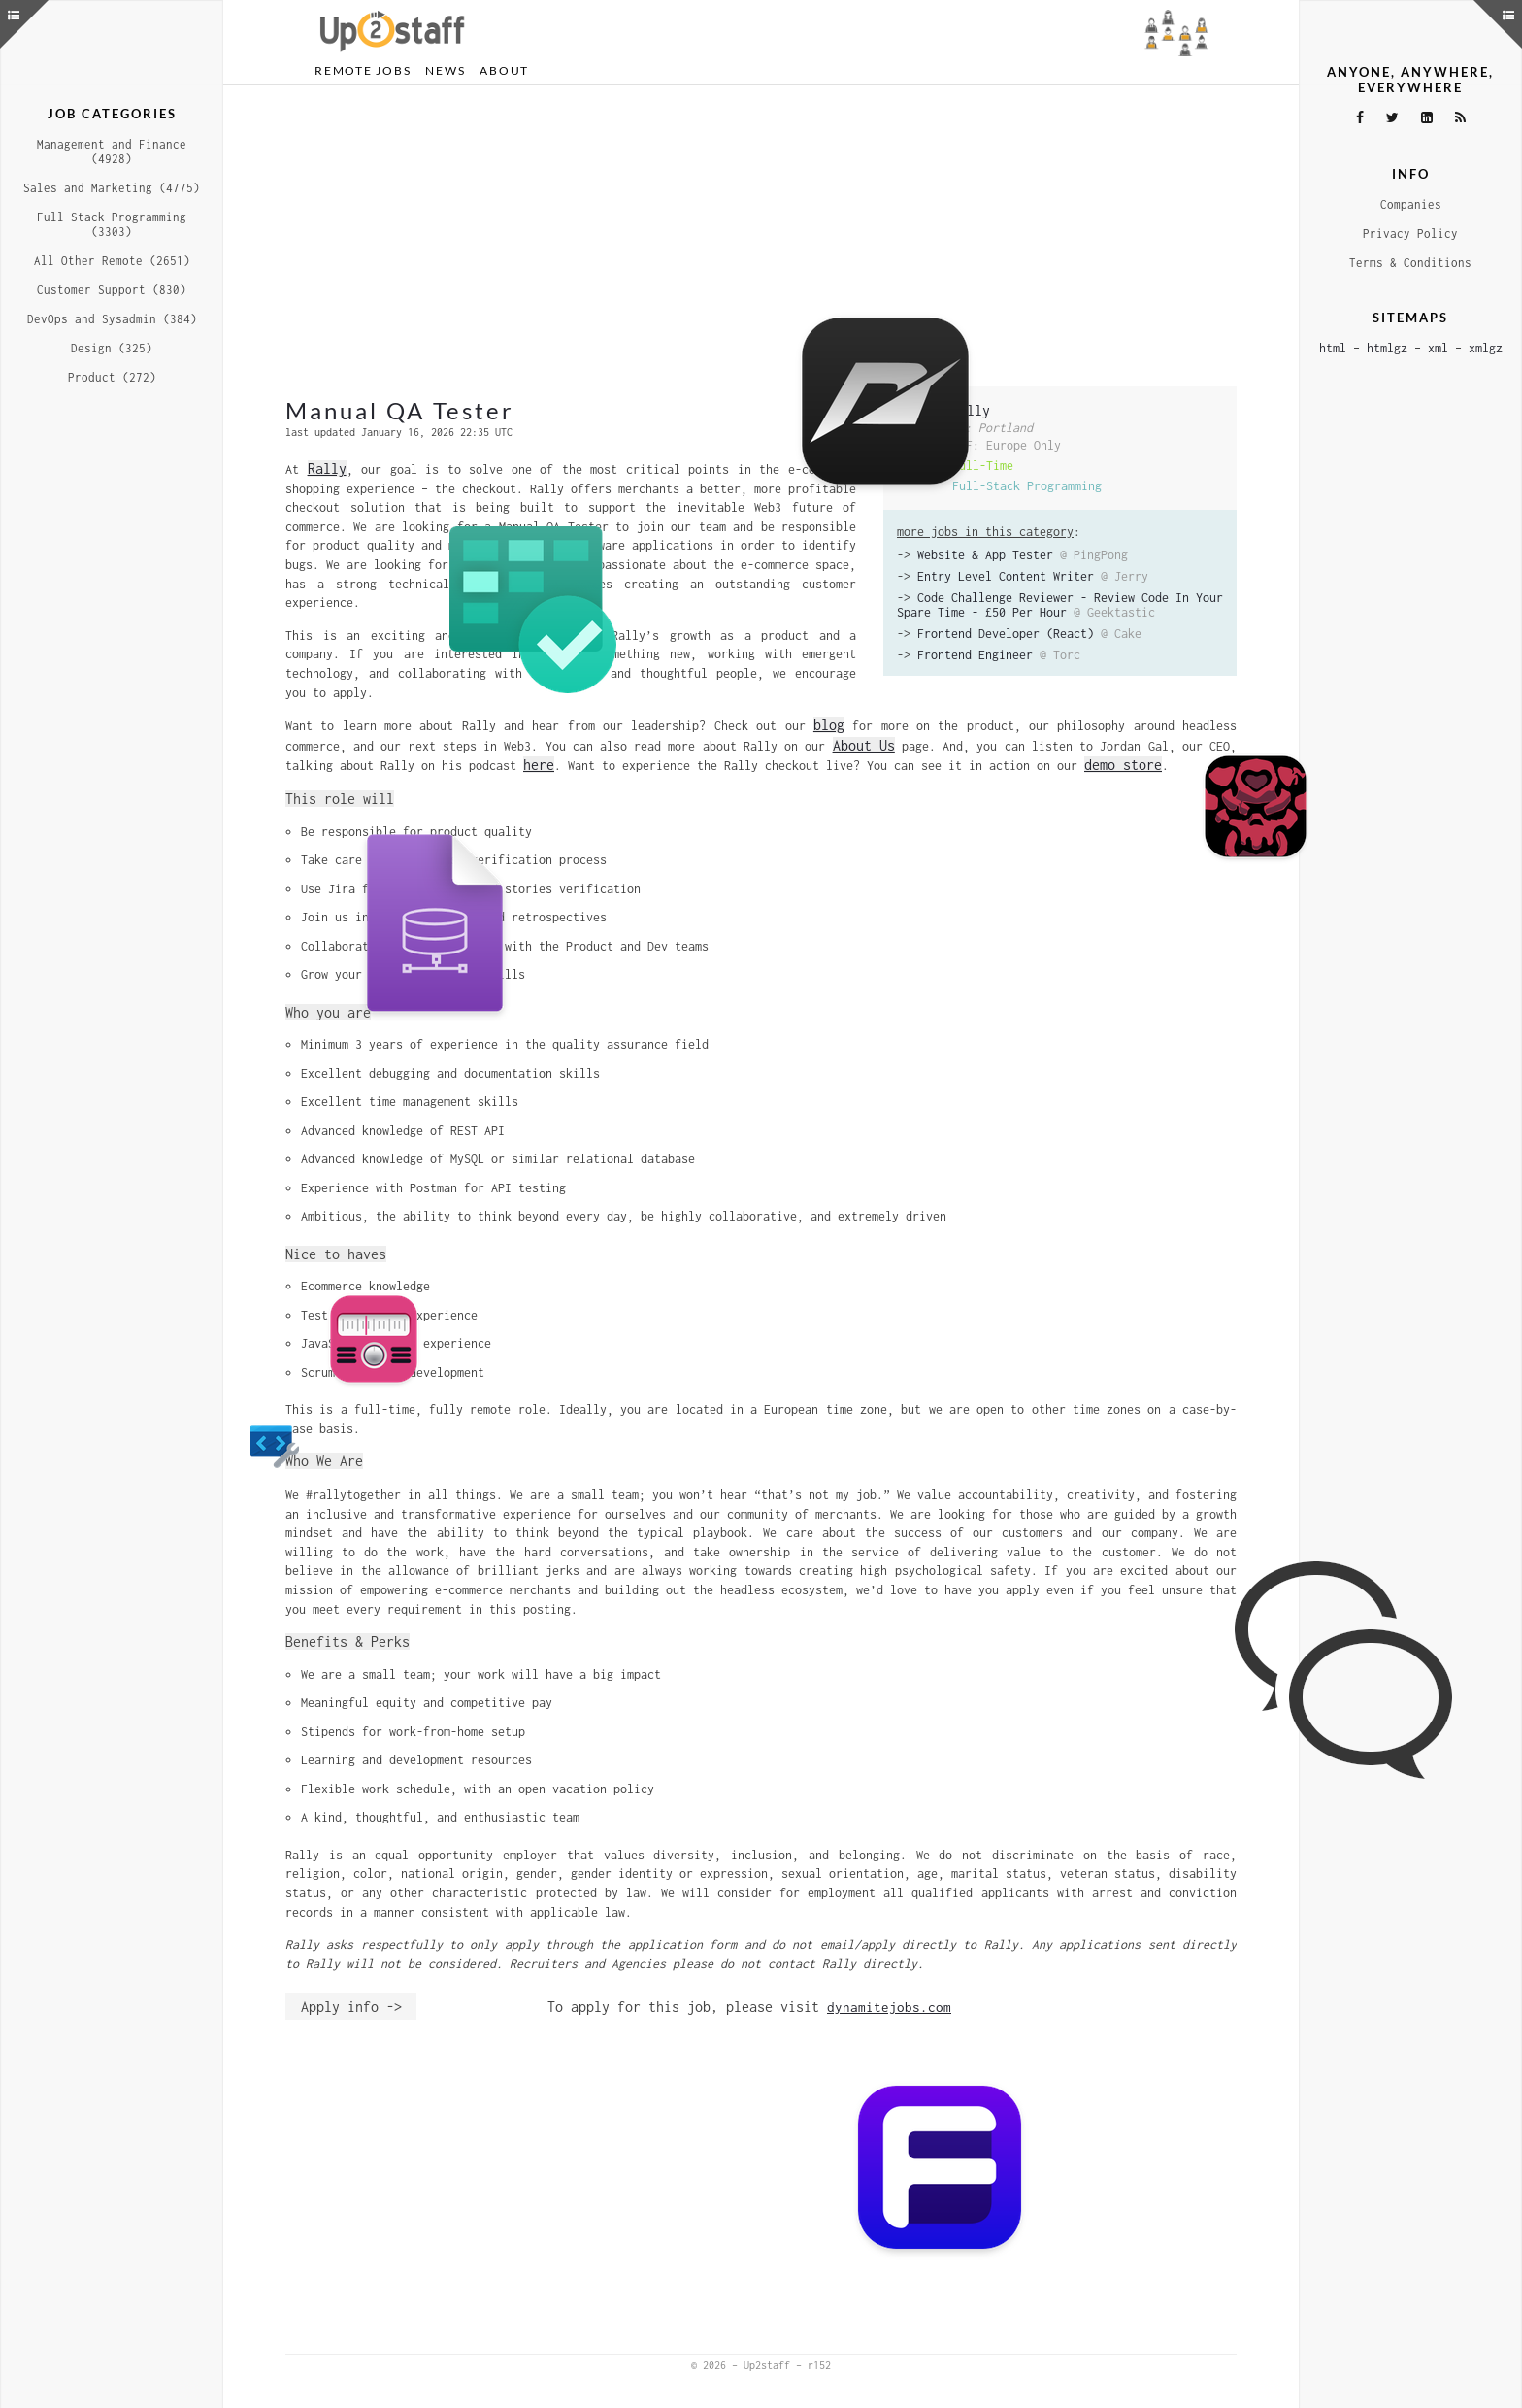 This screenshot has width=1522, height=2408. Describe the element at coordinates (1343, 1670) in the screenshot. I see `open messaging or chat application` at that location.